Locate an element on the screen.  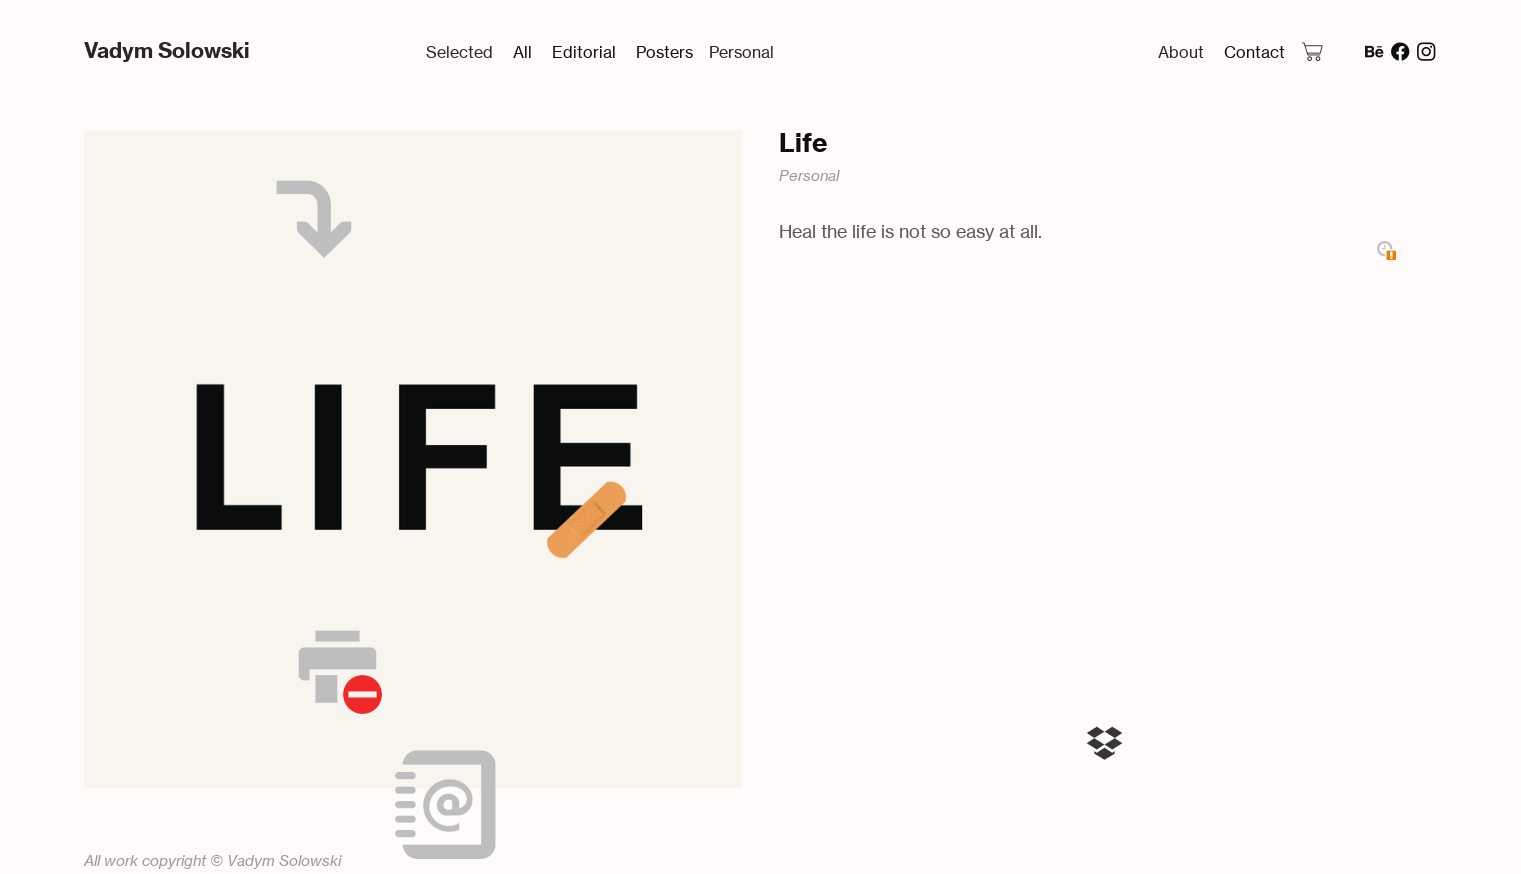
rotate object clockwise is located at coordinates (310, 214).